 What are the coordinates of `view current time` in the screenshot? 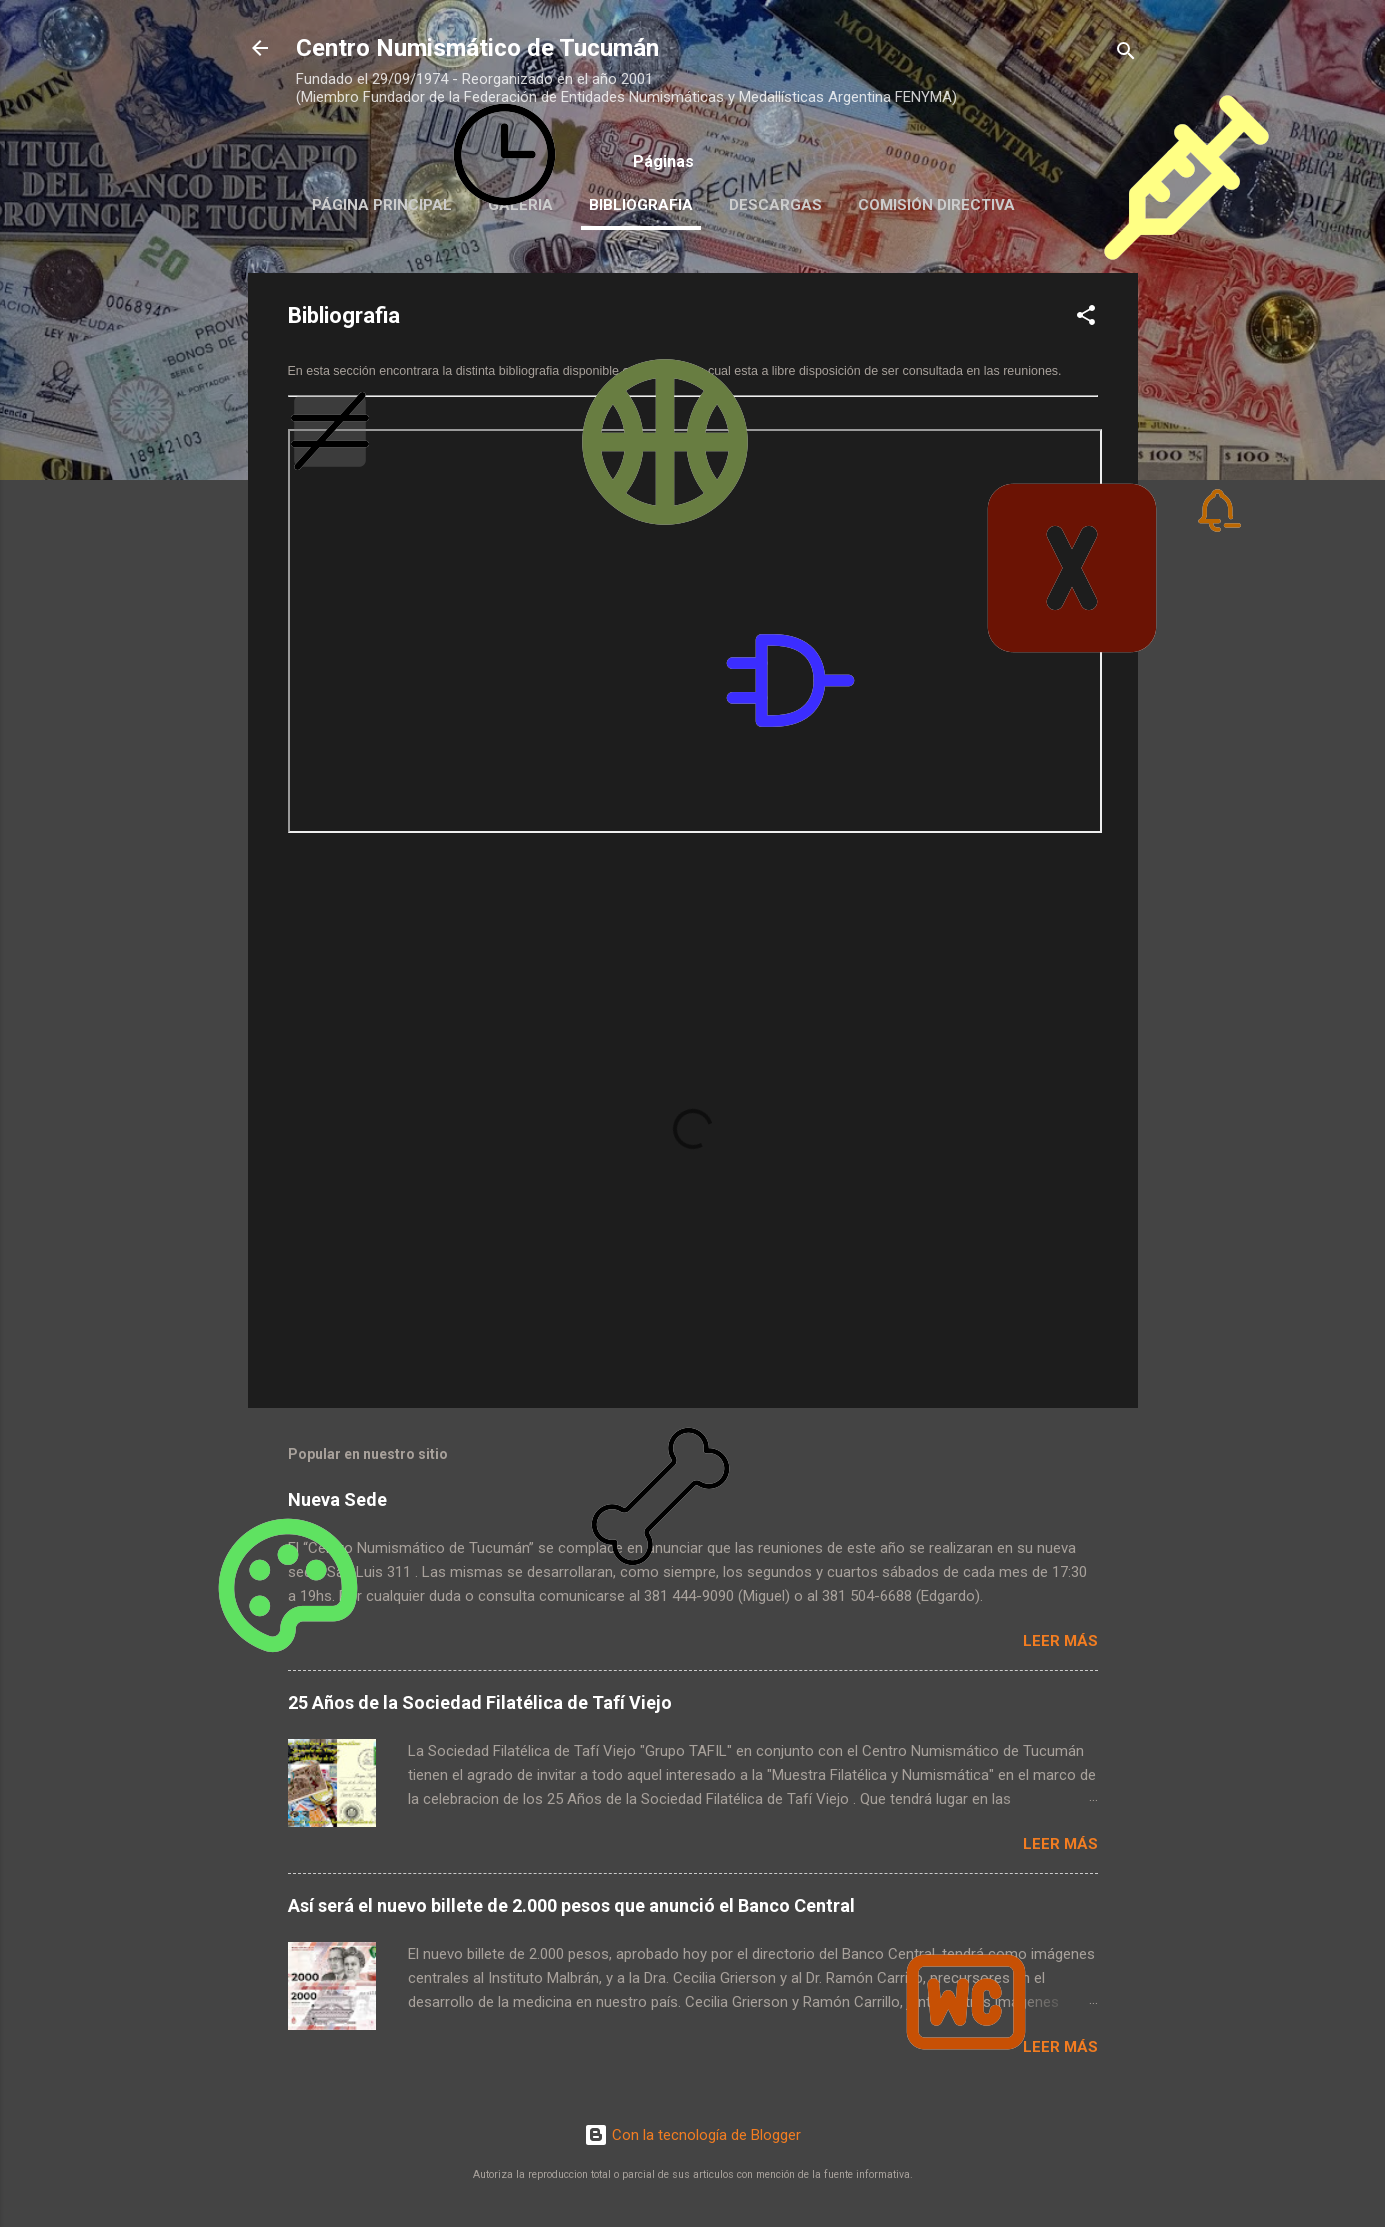 It's located at (504, 154).